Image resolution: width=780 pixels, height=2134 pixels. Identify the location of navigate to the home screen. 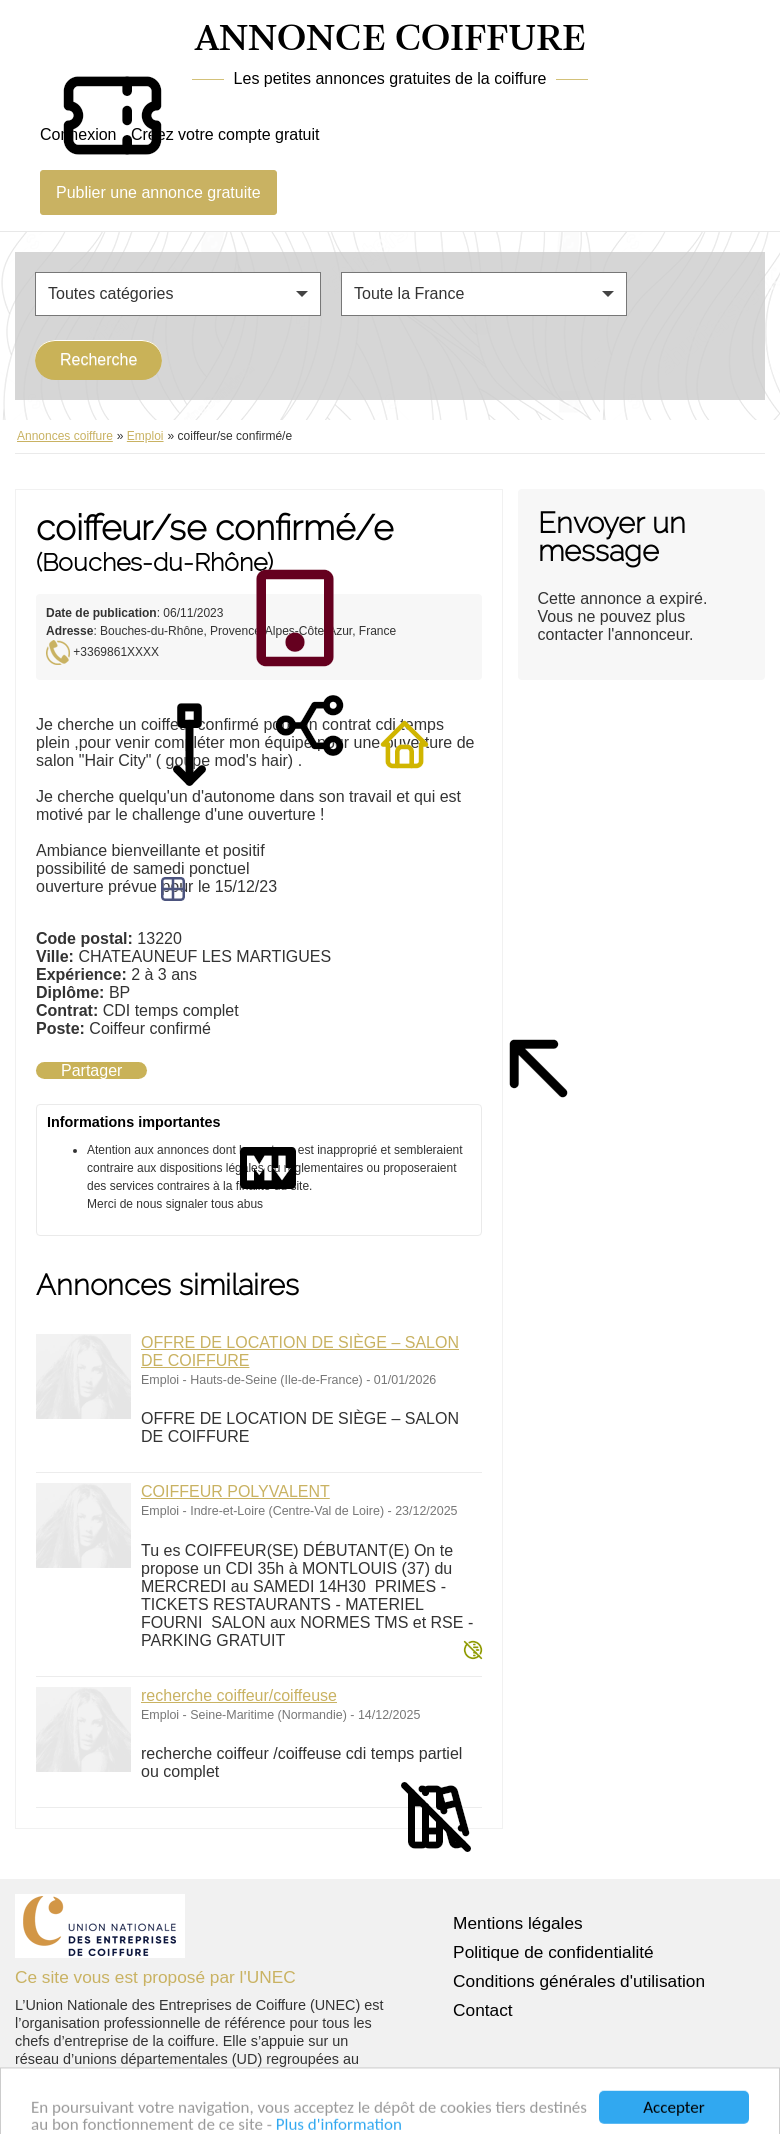
(404, 744).